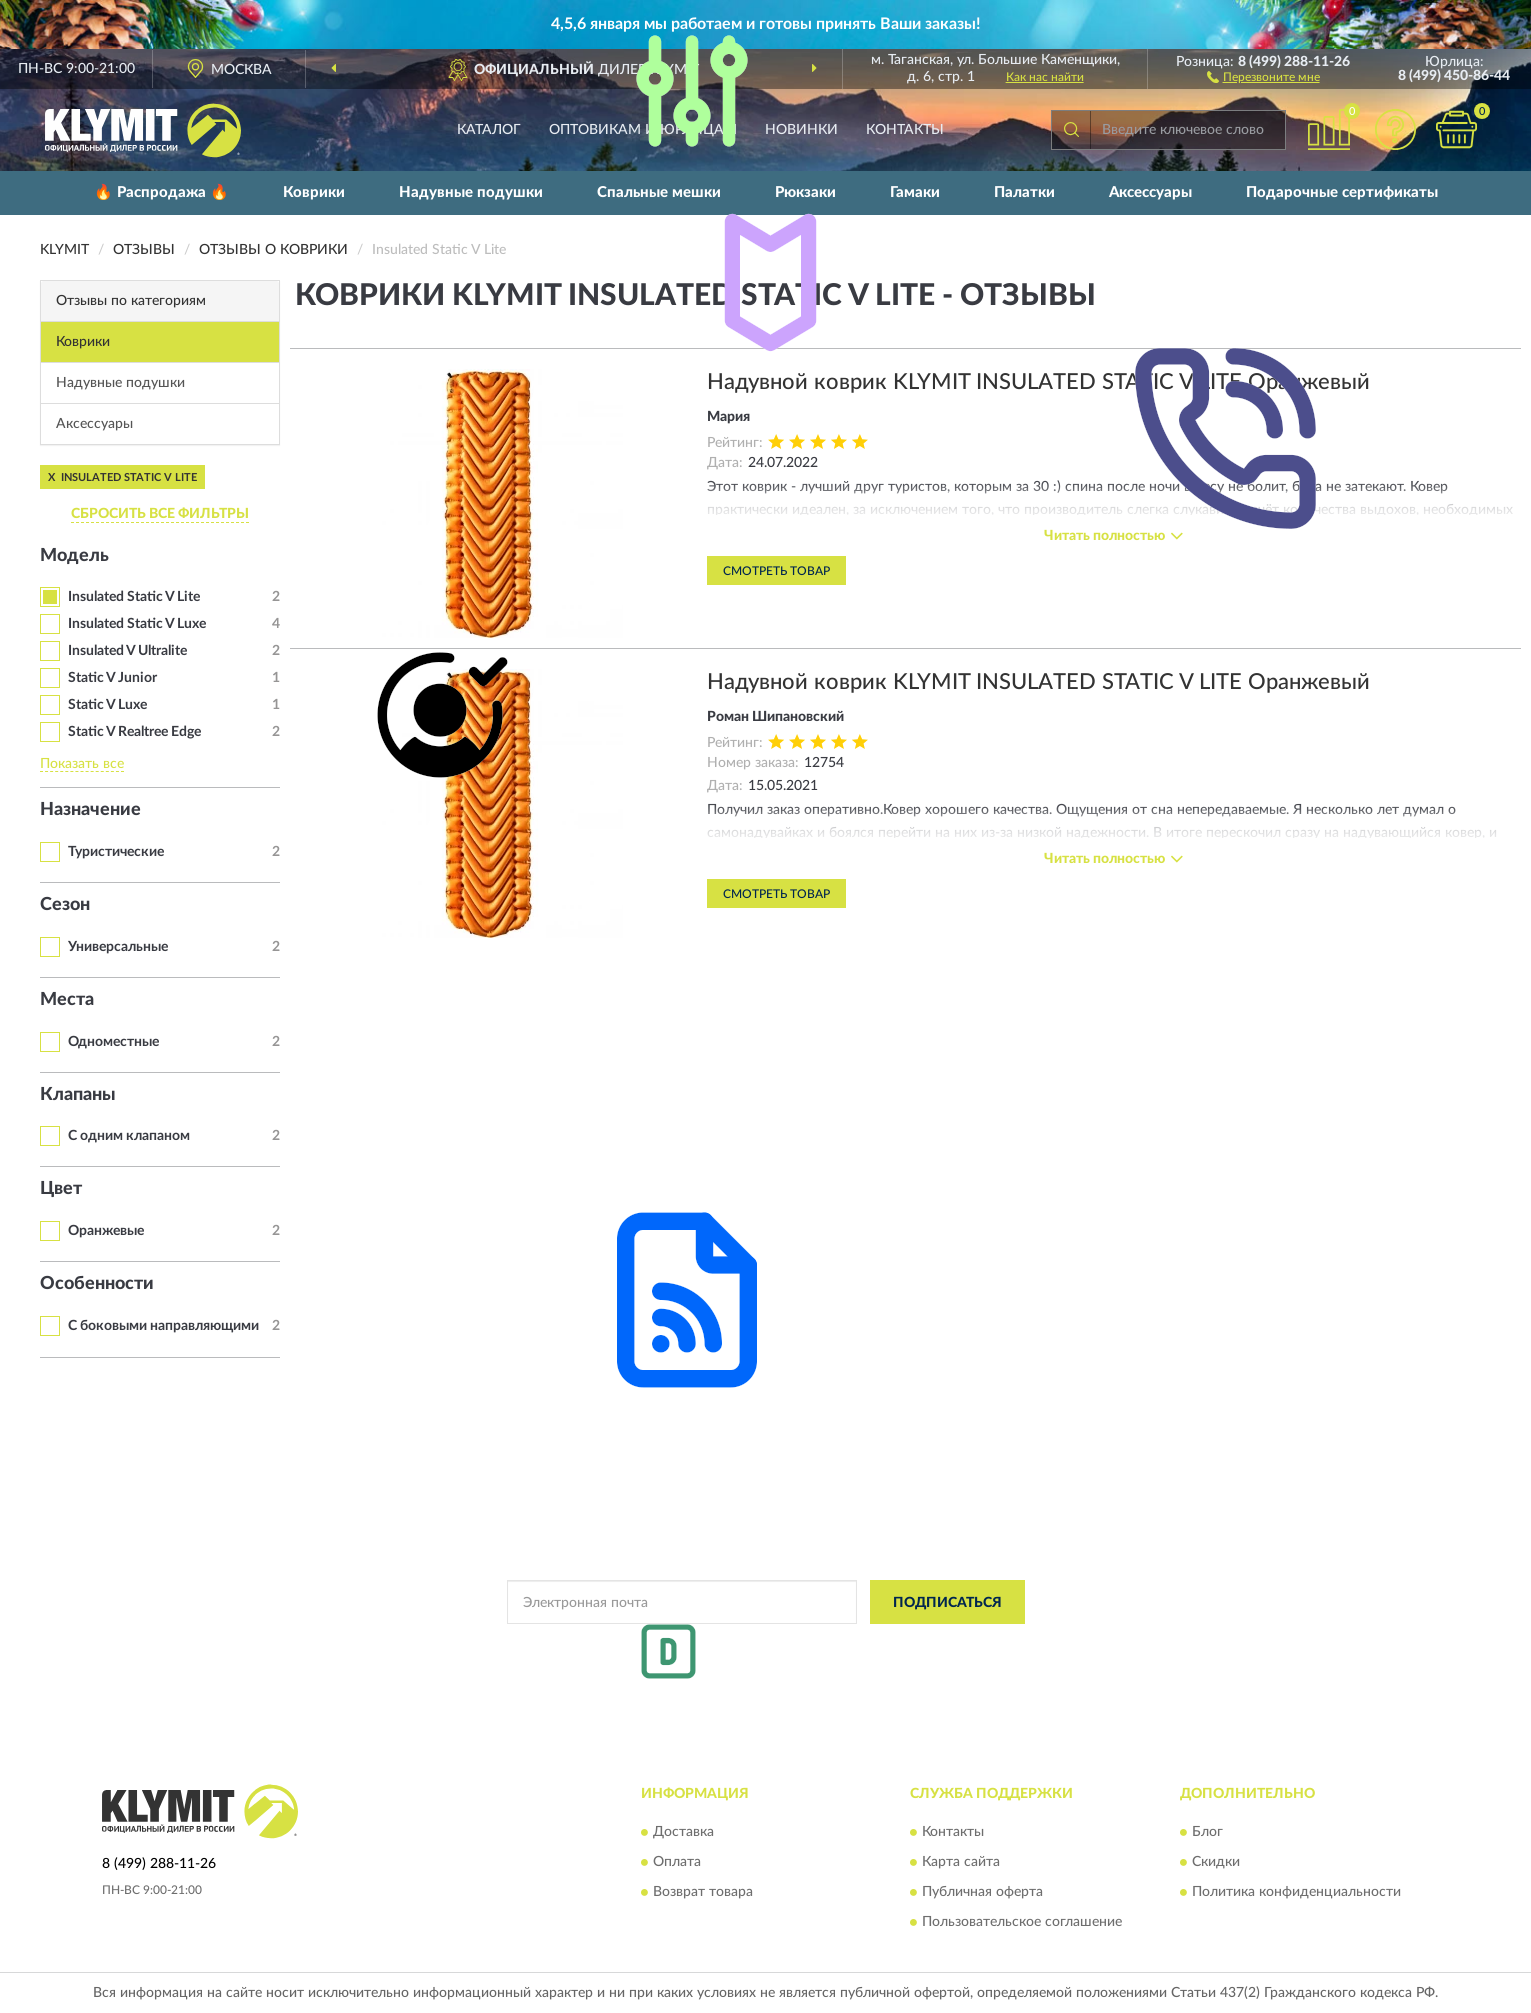 Image resolution: width=1531 pixels, height=2013 pixels. I want to click on view or manage RSS feed file, so click(687, 1300).